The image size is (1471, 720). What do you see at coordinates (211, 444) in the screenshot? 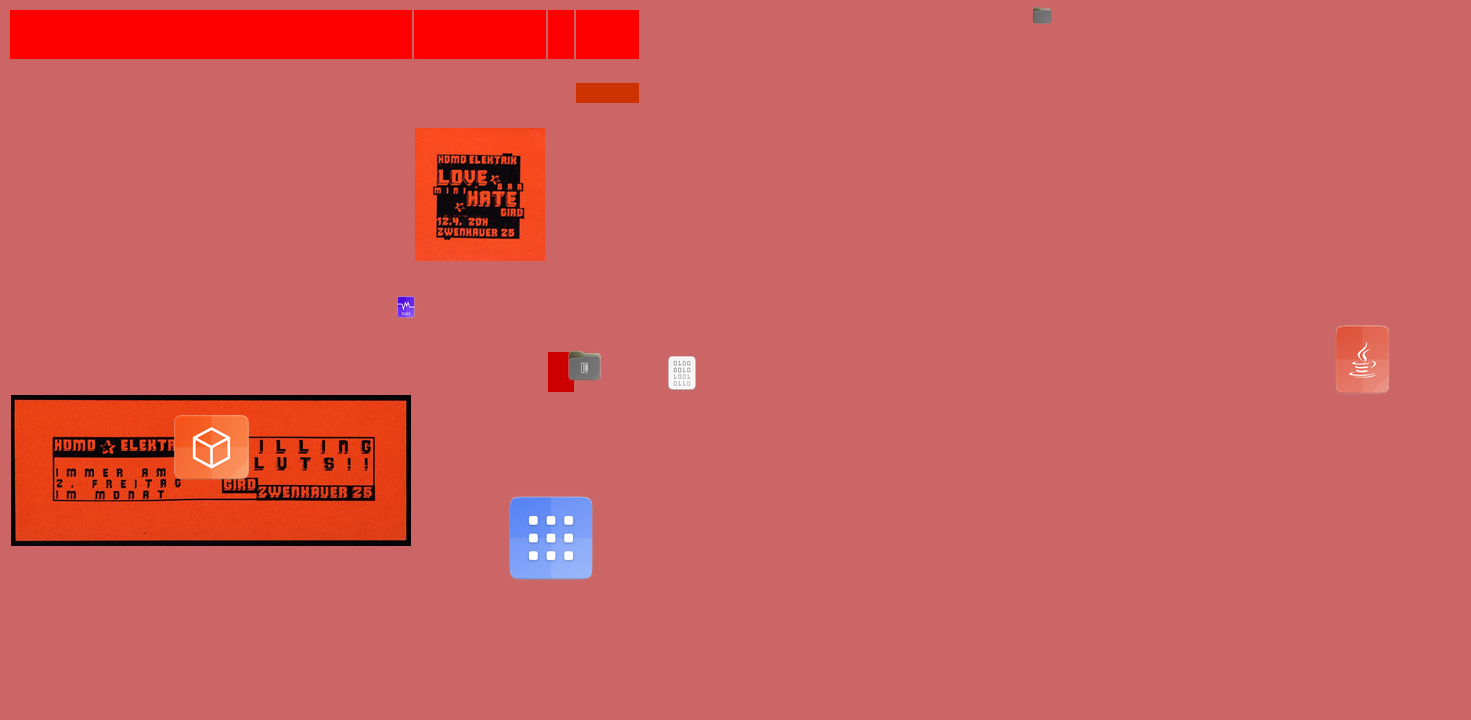
I see `open a Blender 3D project file` at bounding box center [211, 444].